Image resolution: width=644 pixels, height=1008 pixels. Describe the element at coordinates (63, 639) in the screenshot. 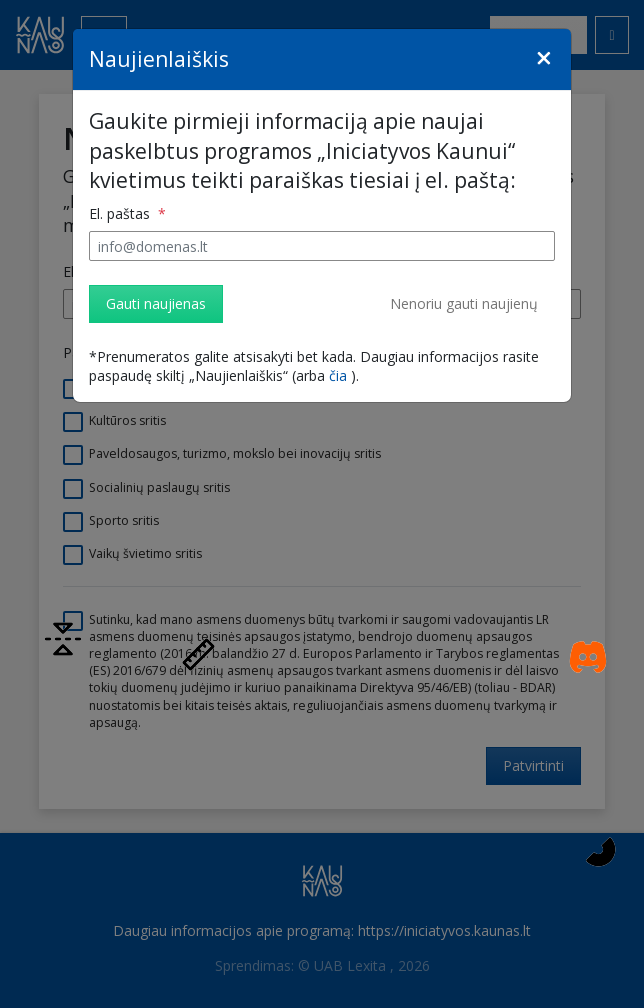

I see `flip image vertically` at that location.